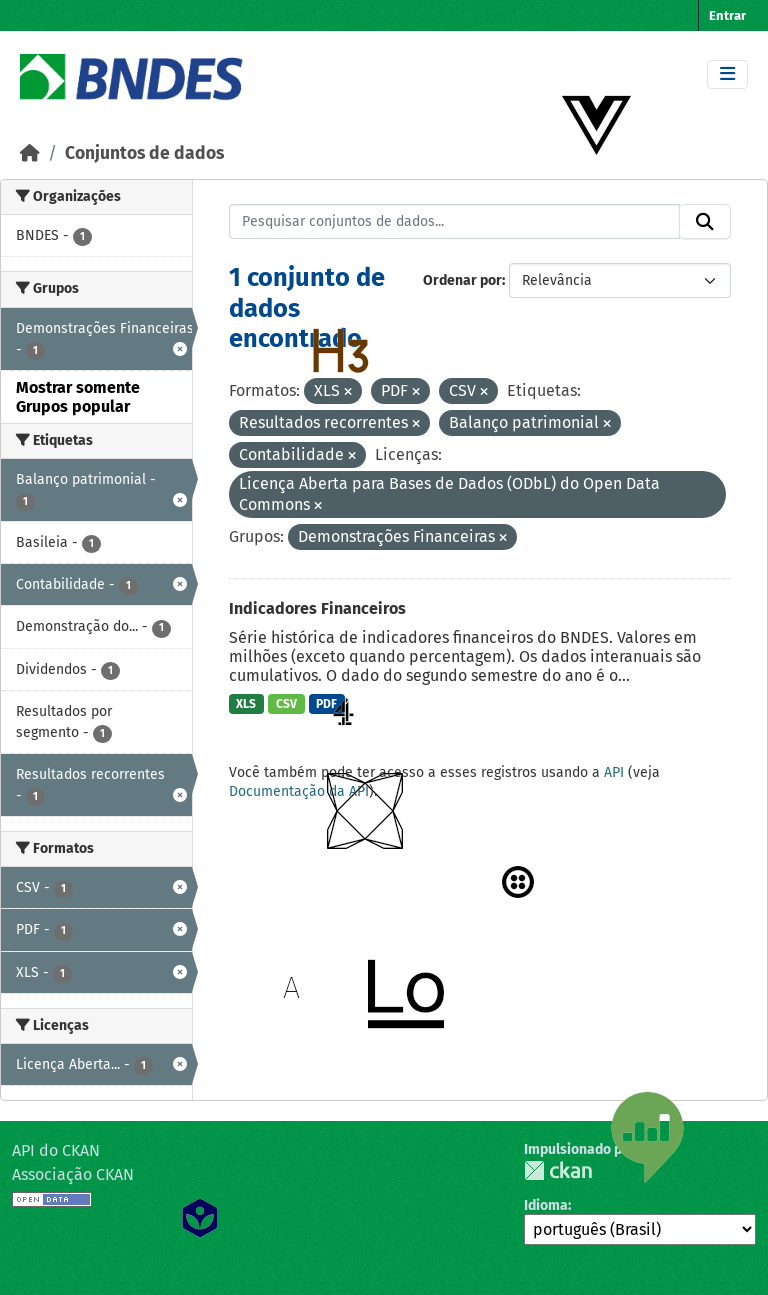 Image resolution: width=768 pixels, height=1295 pixels. Describe the element at coordinates (343, 711) in the screenshot. I see `Channel 4 logo` at that location.